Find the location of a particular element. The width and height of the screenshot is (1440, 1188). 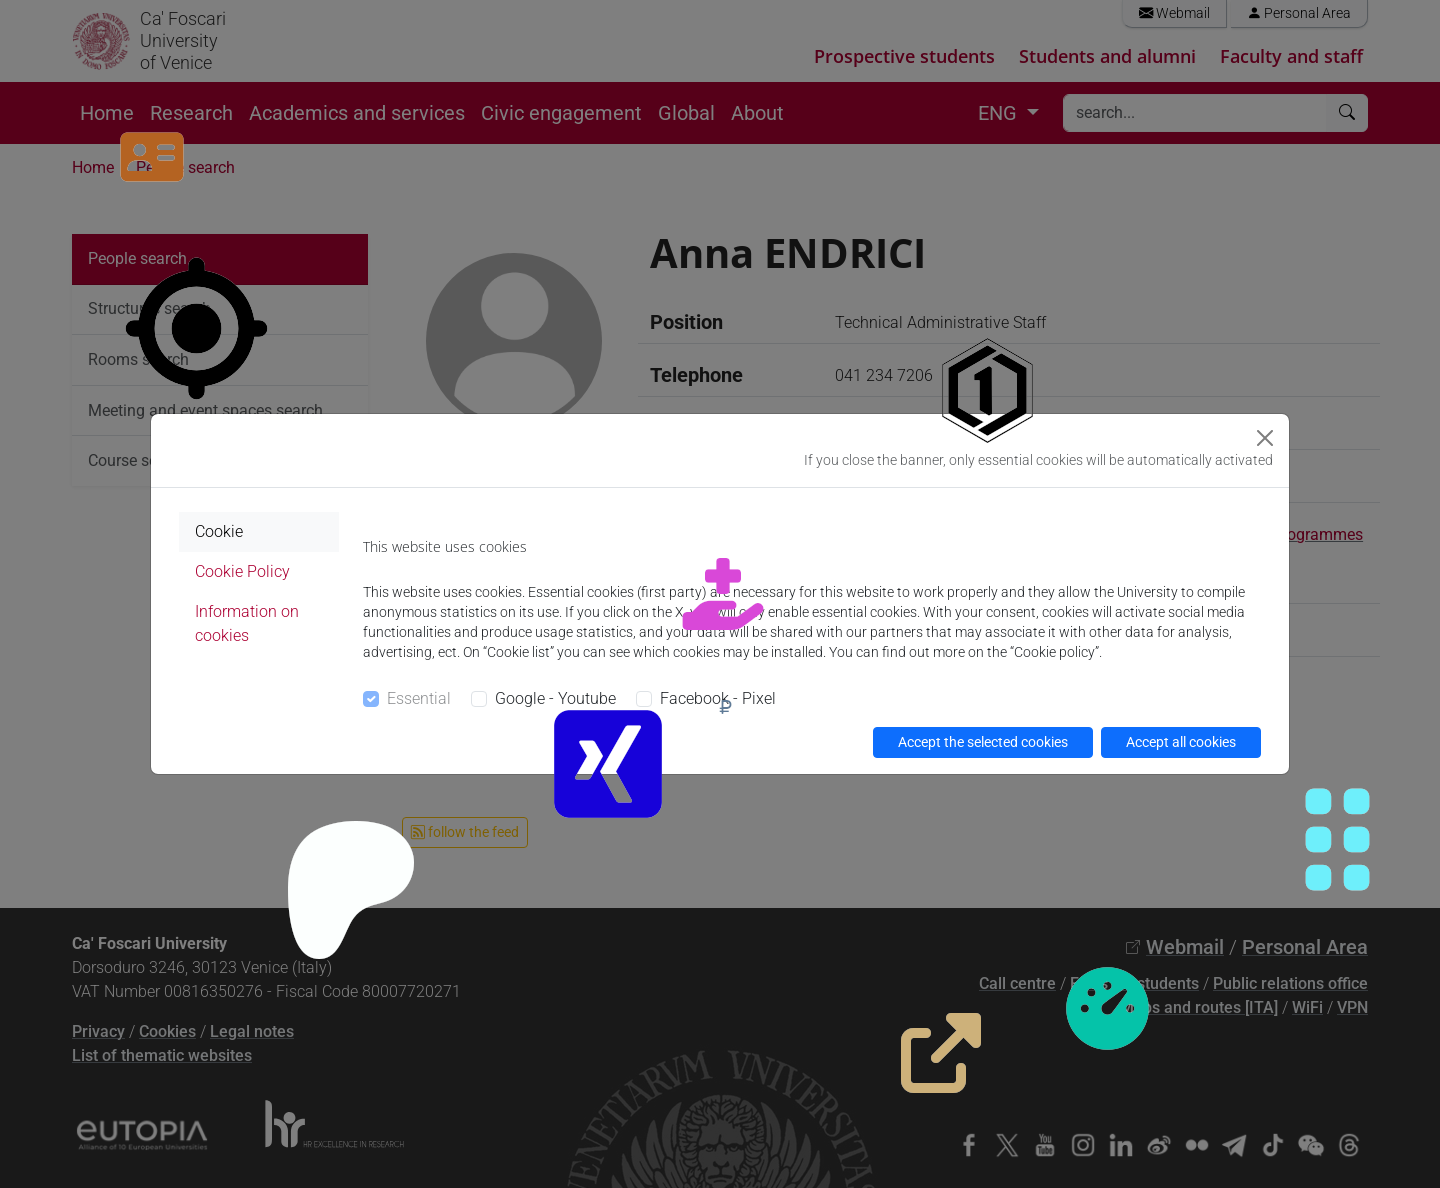

access medical or healthcare services is located at coordinates (723, 594).